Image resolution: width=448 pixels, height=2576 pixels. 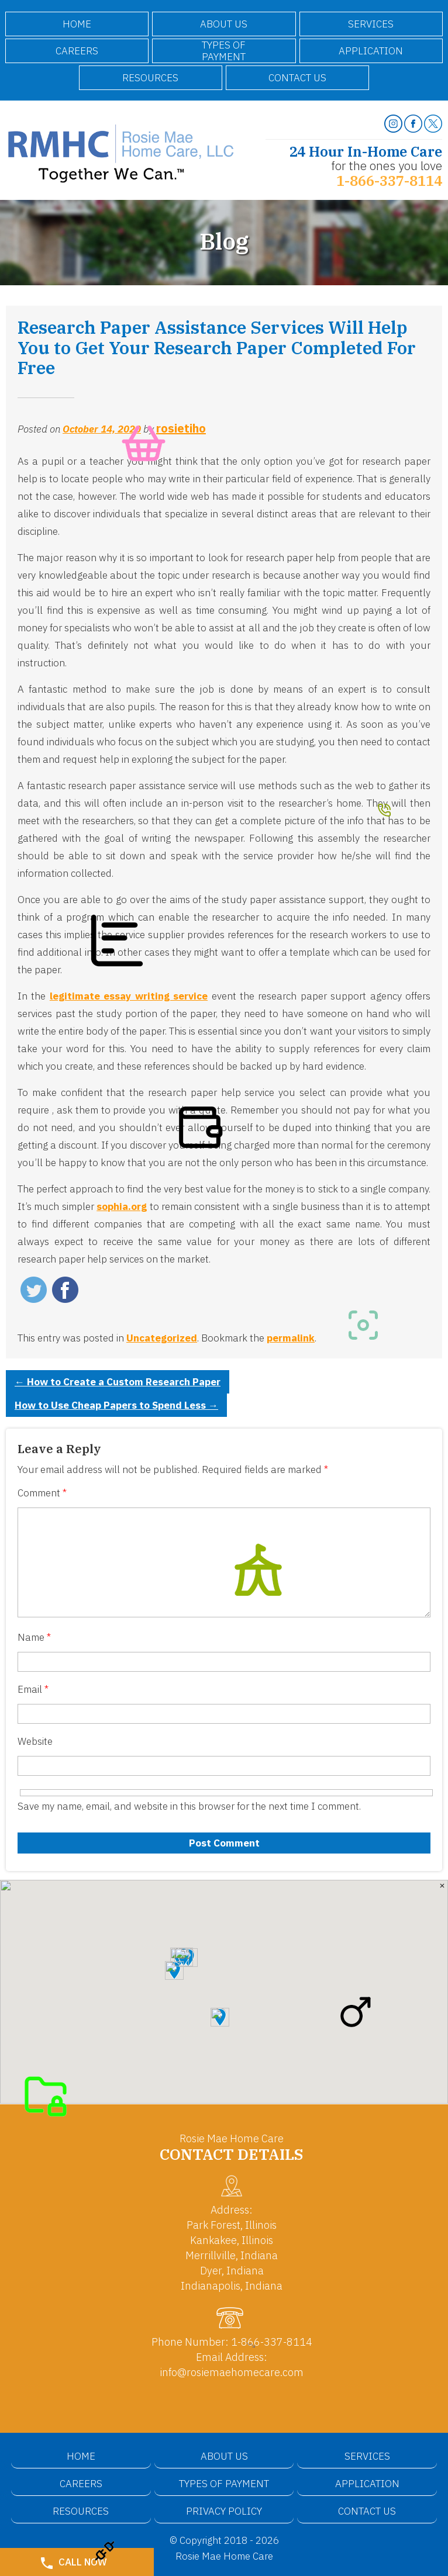 I want to click on view declining metrics or statistics, so click(x=117, y=941).